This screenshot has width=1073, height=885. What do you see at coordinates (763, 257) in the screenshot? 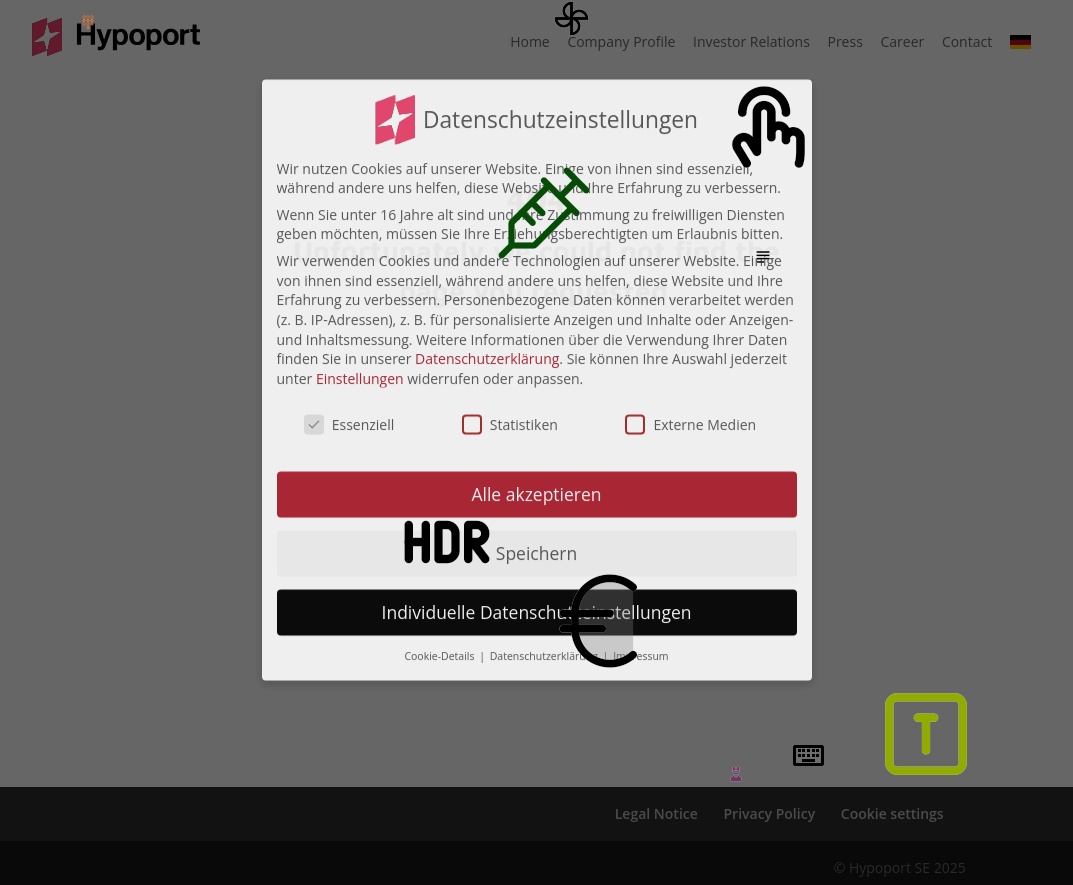
I see `view document subject or content summary` at bounding box center [763, 257].